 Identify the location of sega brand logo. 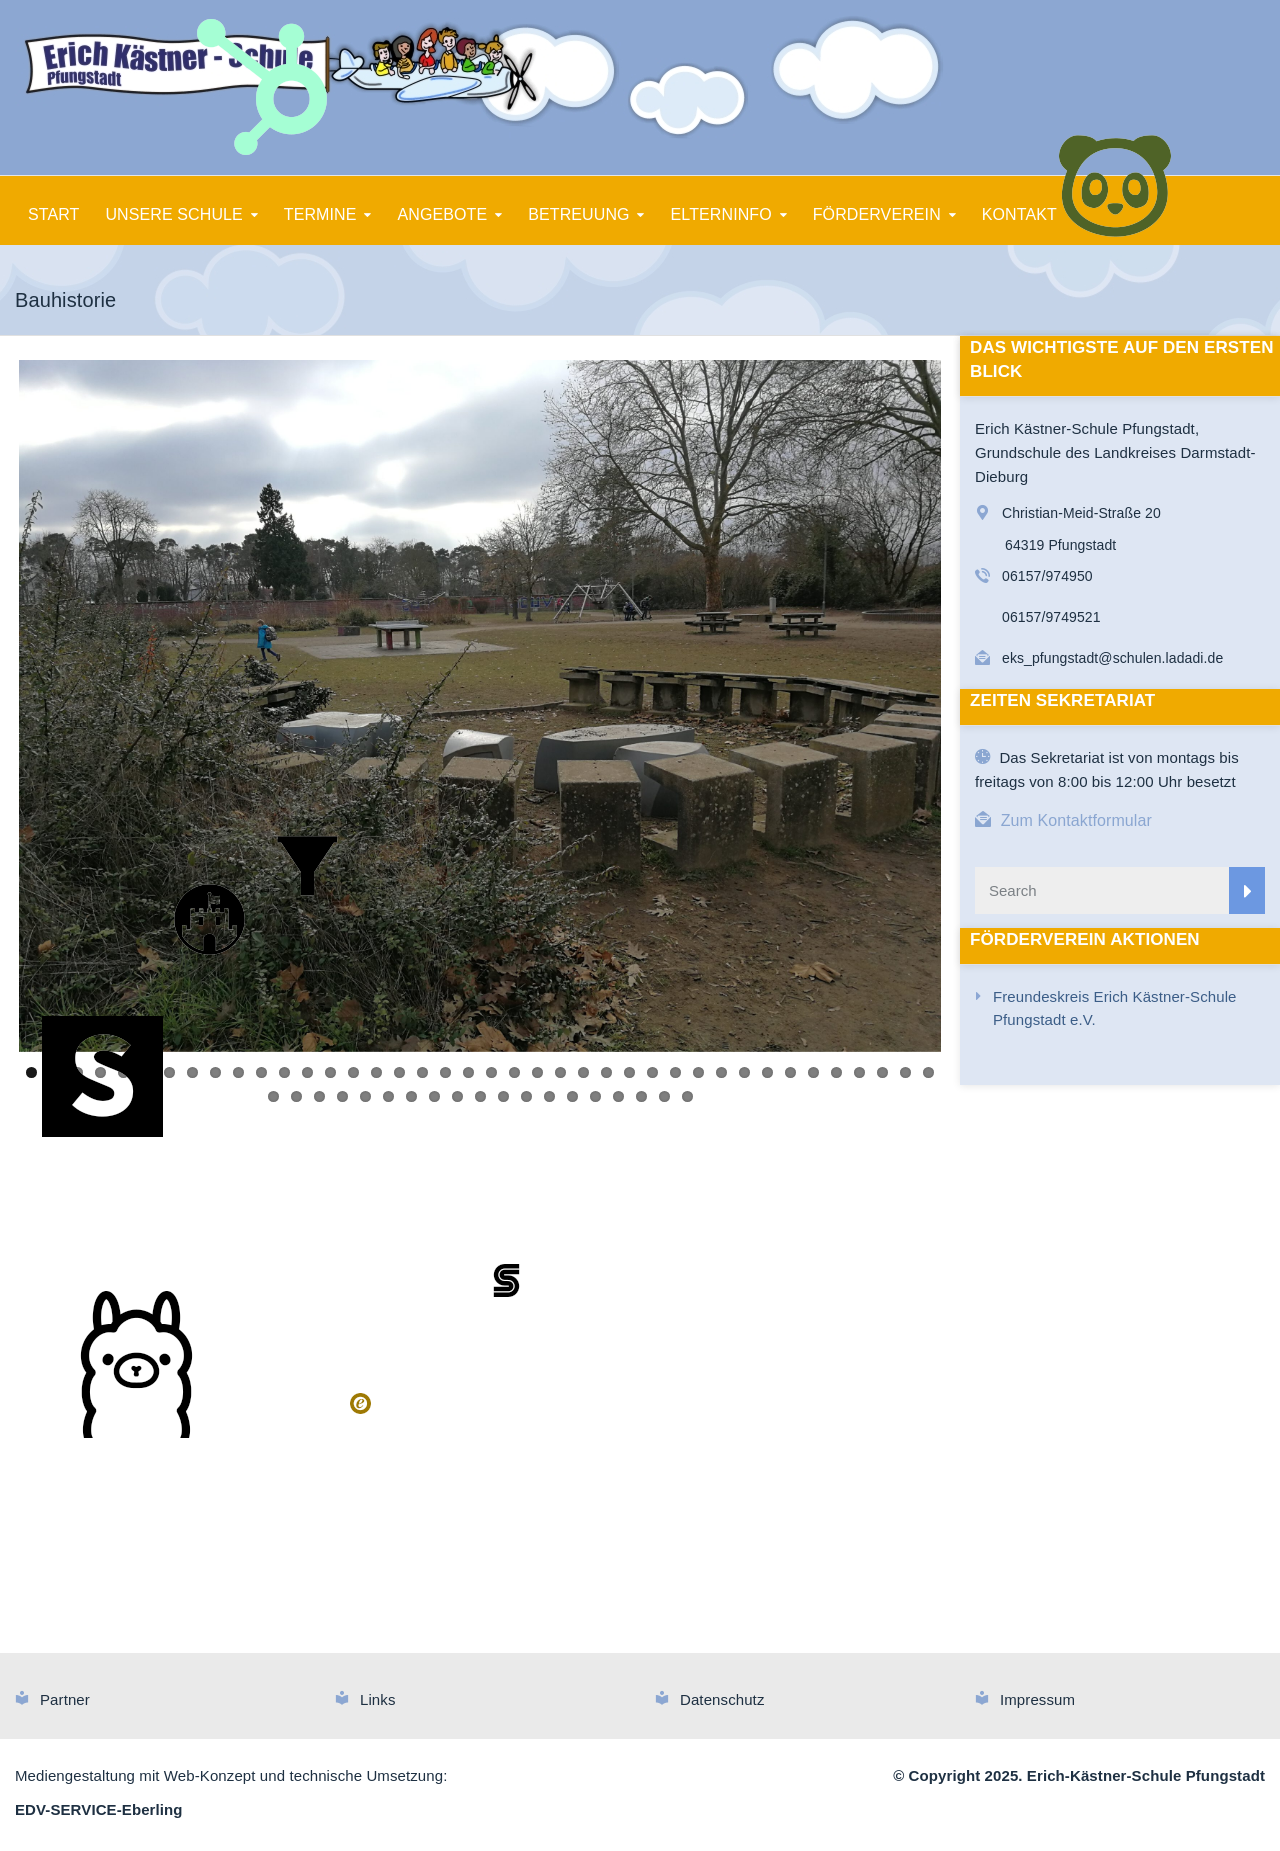
(506, 1280).